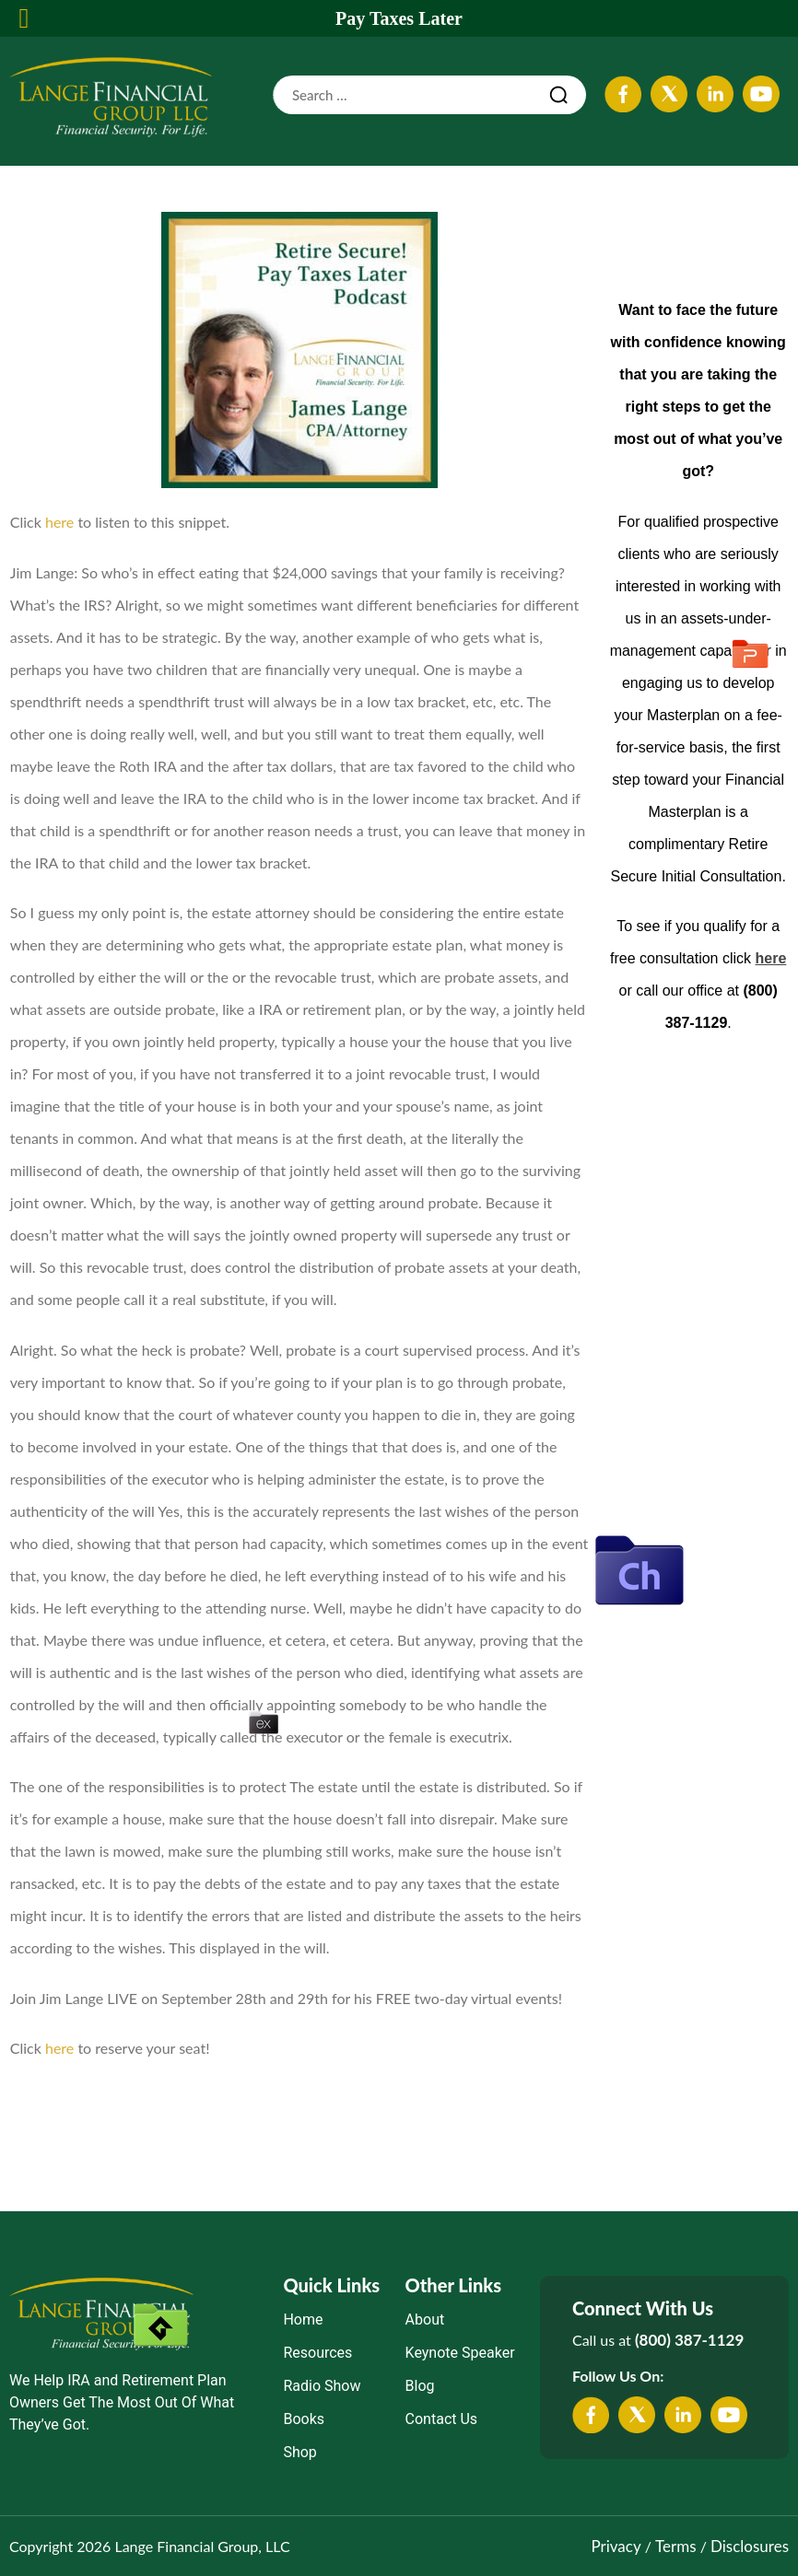  What do you see at coordinates (750, 655) in the screenshot?
I see `open folder containing WPS presentation files` at bounding box center [750, 655].